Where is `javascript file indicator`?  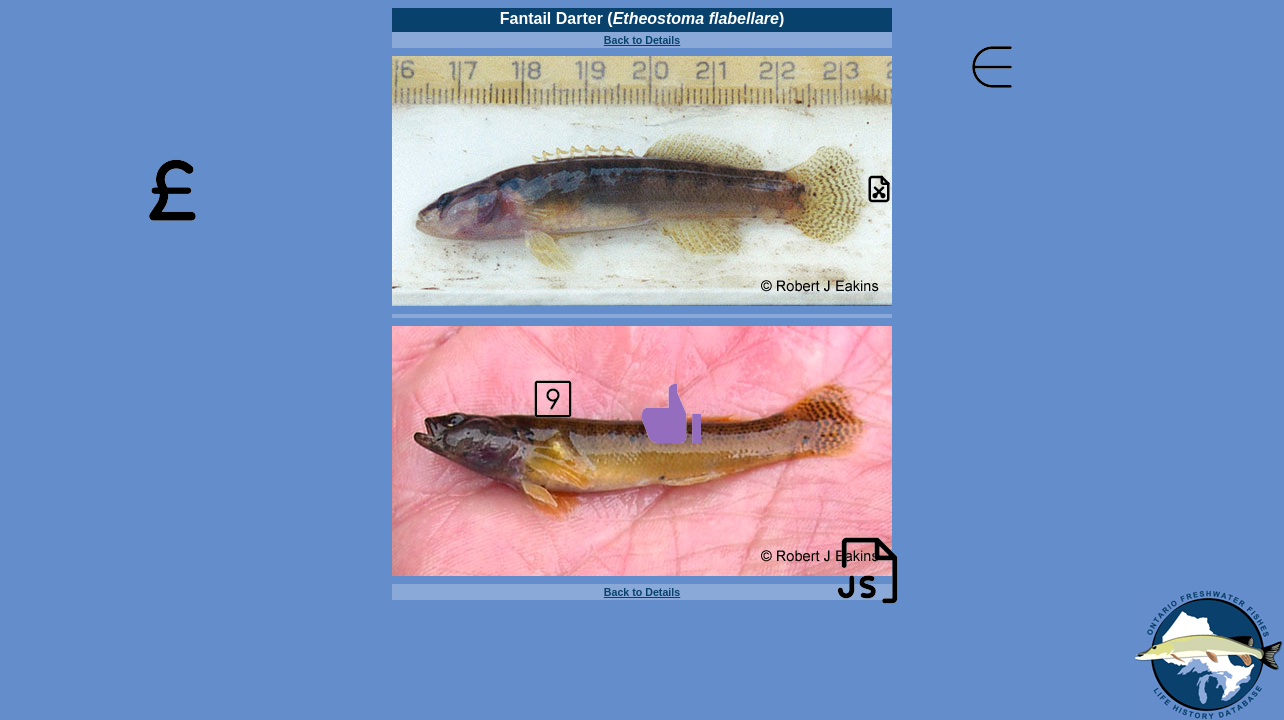 javascript file indicator is located at coordinates (869, 570).